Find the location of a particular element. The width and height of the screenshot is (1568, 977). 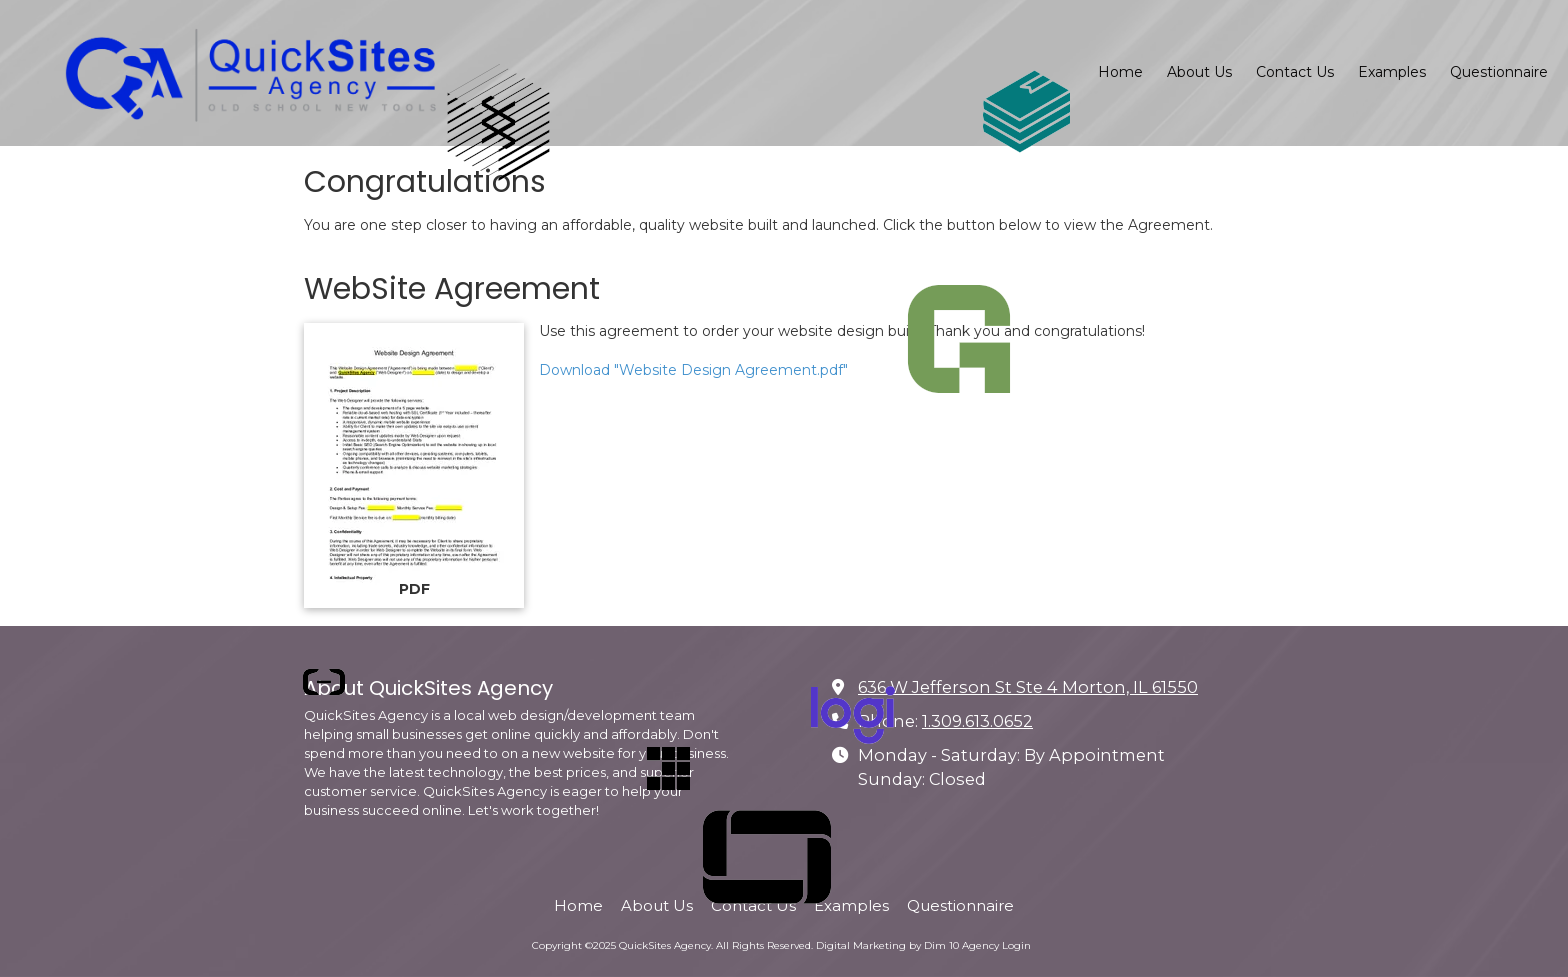

Alibaba Cloud service or product is located at coordinates (324, 682).